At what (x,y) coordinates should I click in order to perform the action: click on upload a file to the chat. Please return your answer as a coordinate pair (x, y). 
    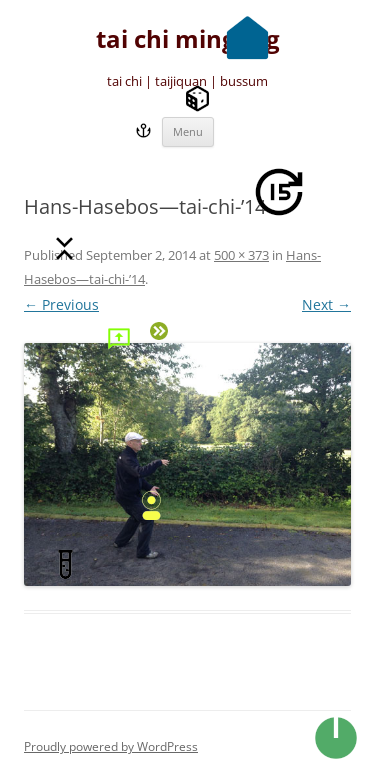
    Looking at the image, I should click on (119, 338).